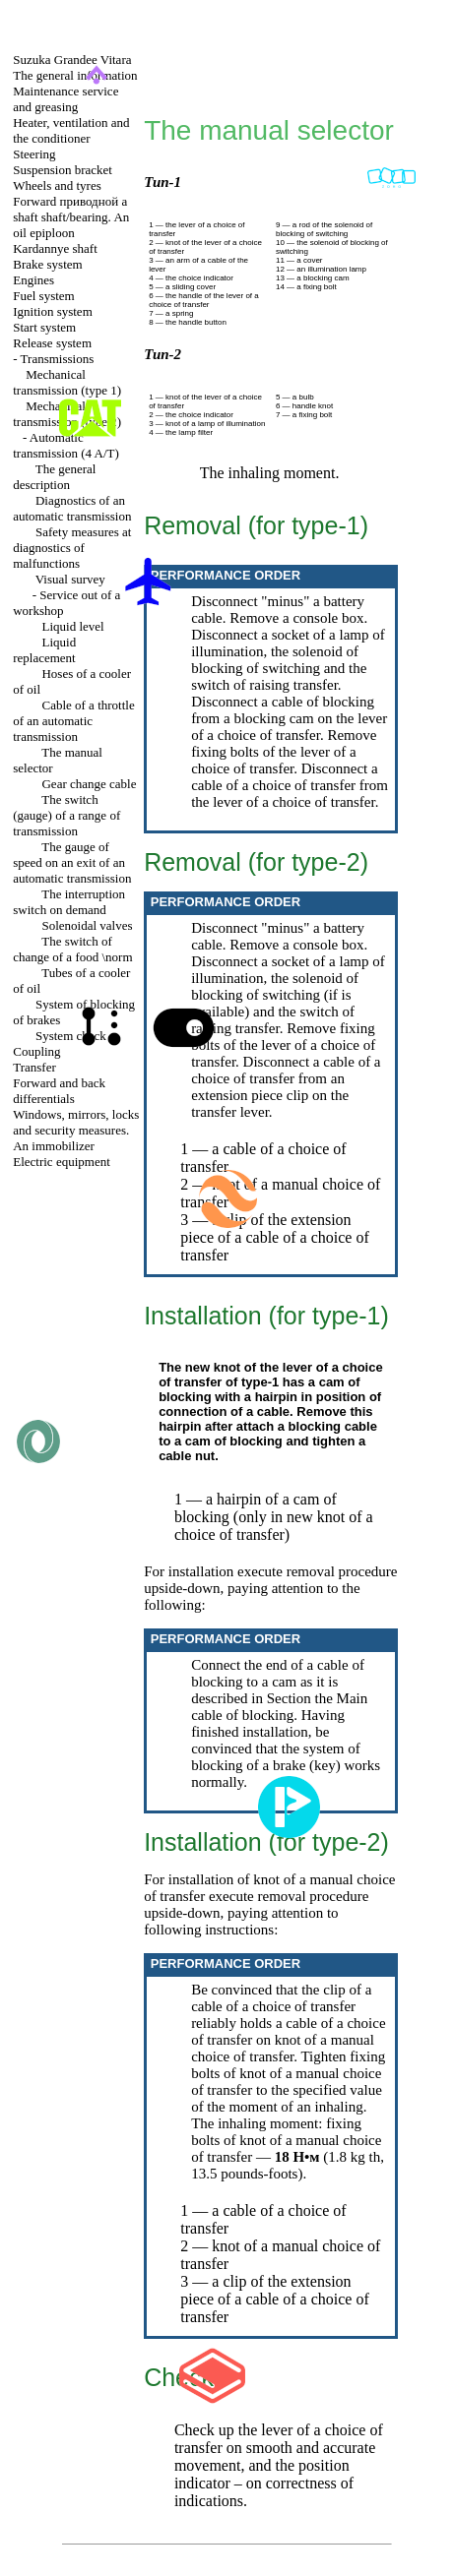  What do you see at coordinates (289, 1807) in the screenshot?
I see `open picarto.tv streaming platform` at bounding box center [289, 1807].